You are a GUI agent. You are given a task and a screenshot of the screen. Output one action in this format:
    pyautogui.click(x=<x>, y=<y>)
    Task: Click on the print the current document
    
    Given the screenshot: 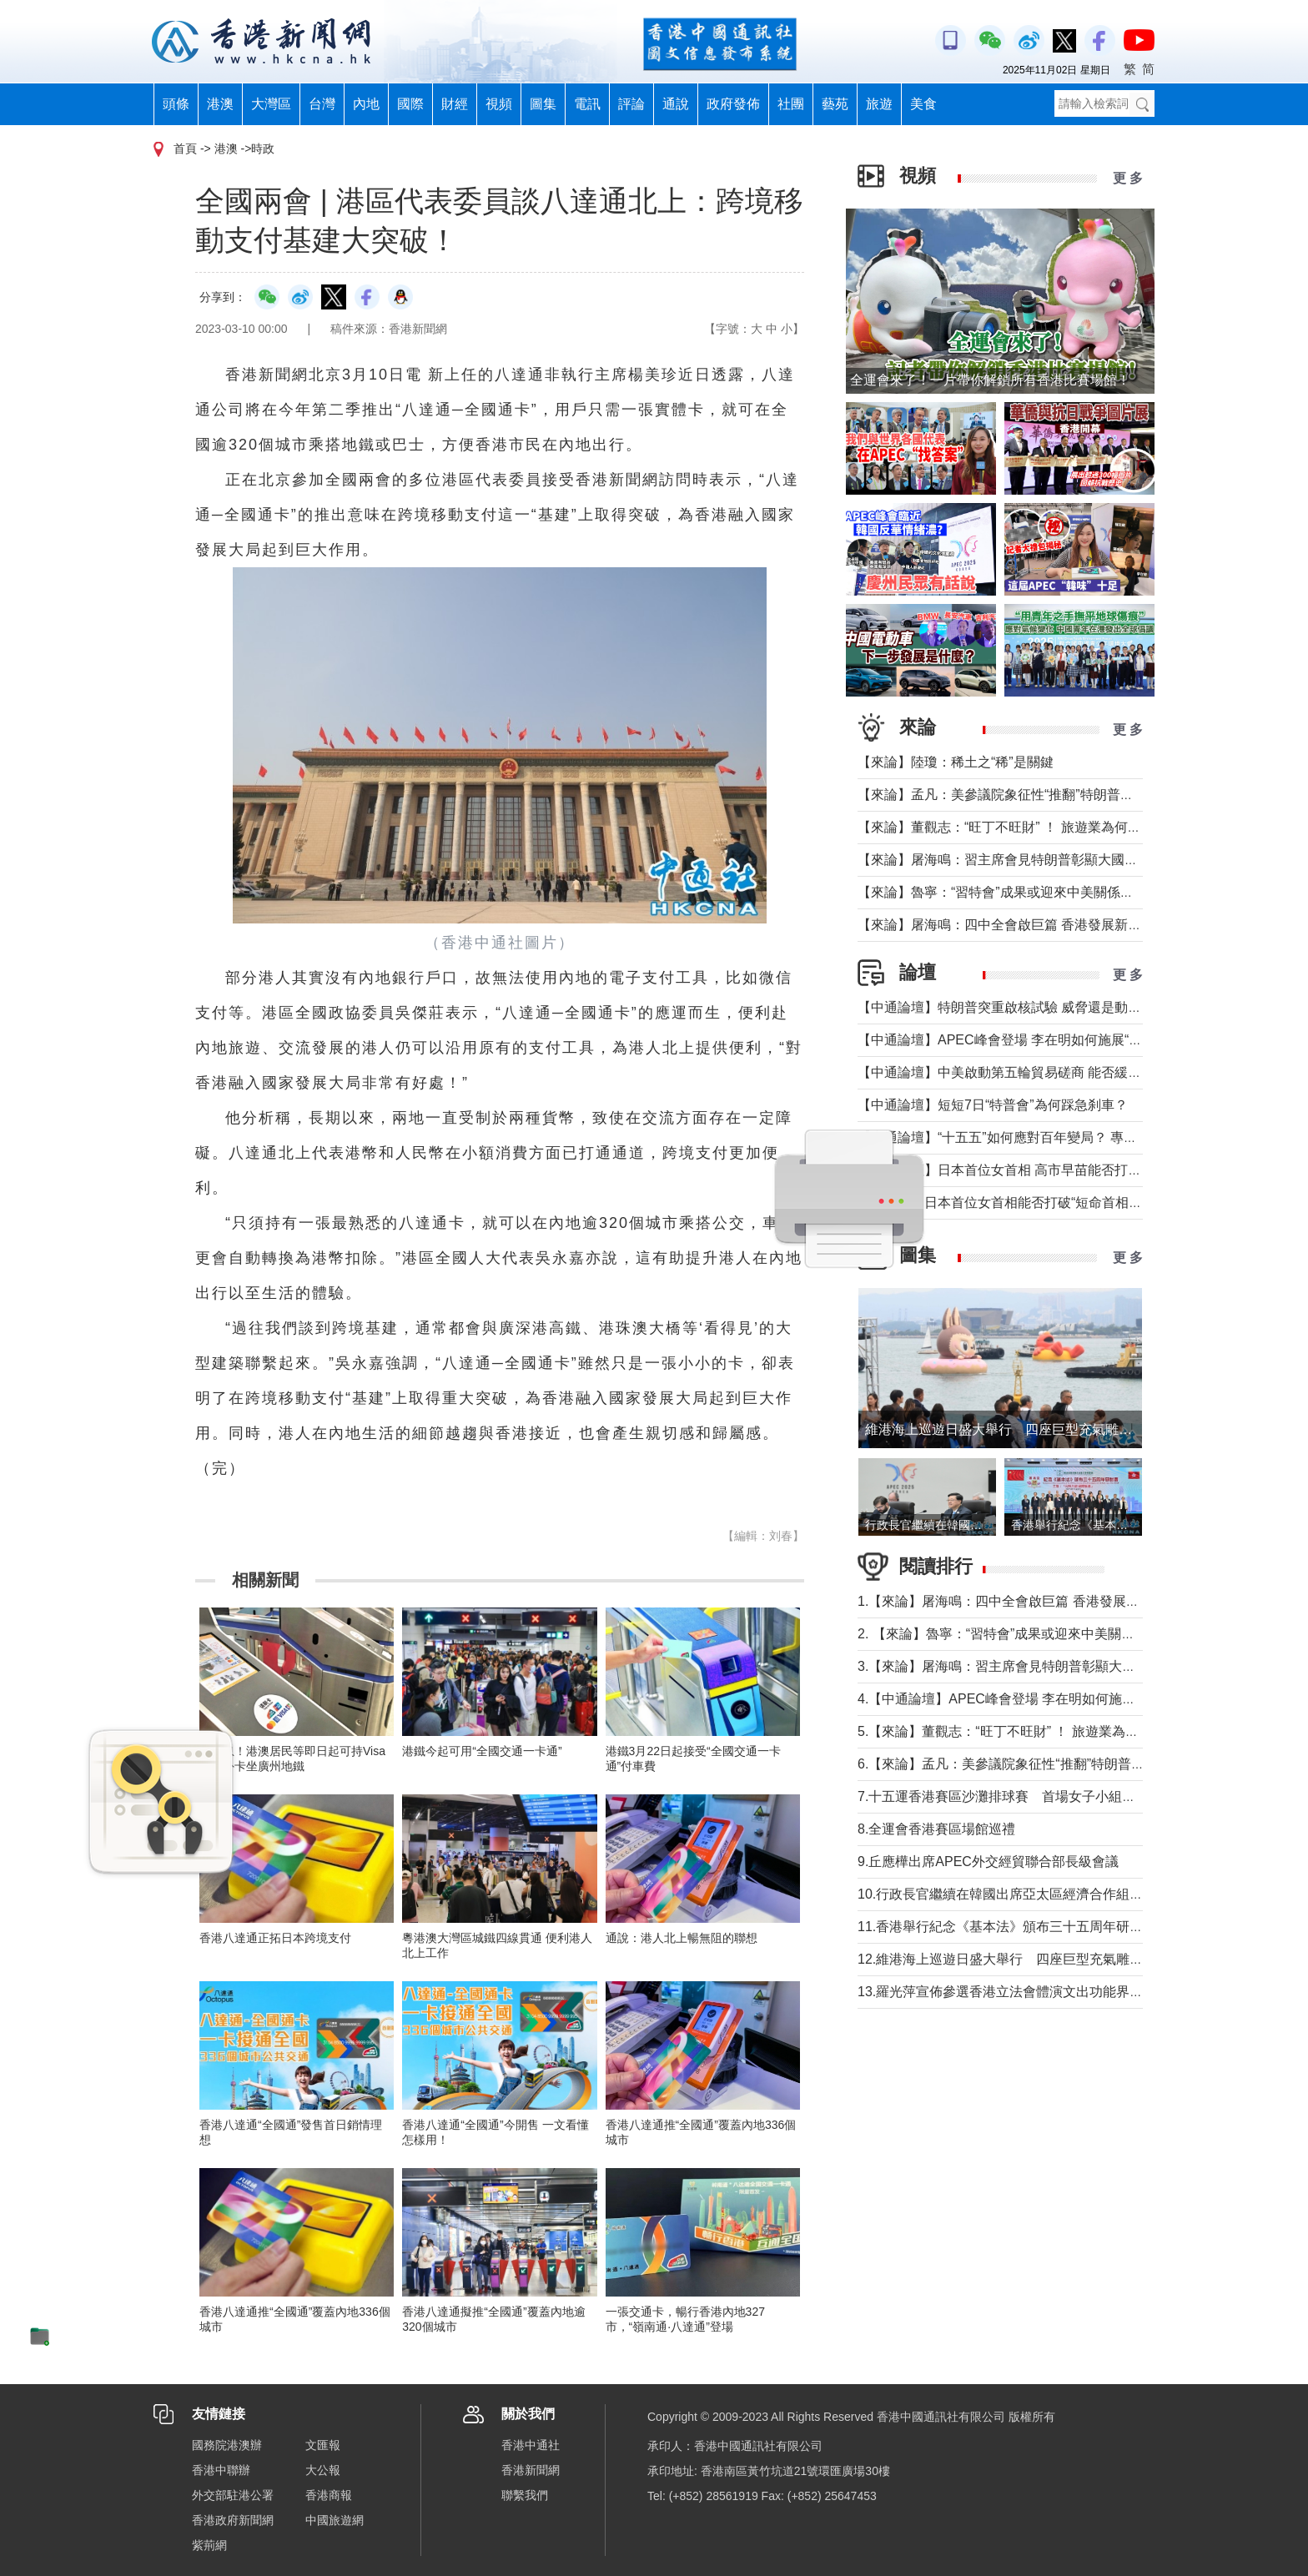 What is the action you would take?
    pyautogui.click(x=849, y=1199)
    